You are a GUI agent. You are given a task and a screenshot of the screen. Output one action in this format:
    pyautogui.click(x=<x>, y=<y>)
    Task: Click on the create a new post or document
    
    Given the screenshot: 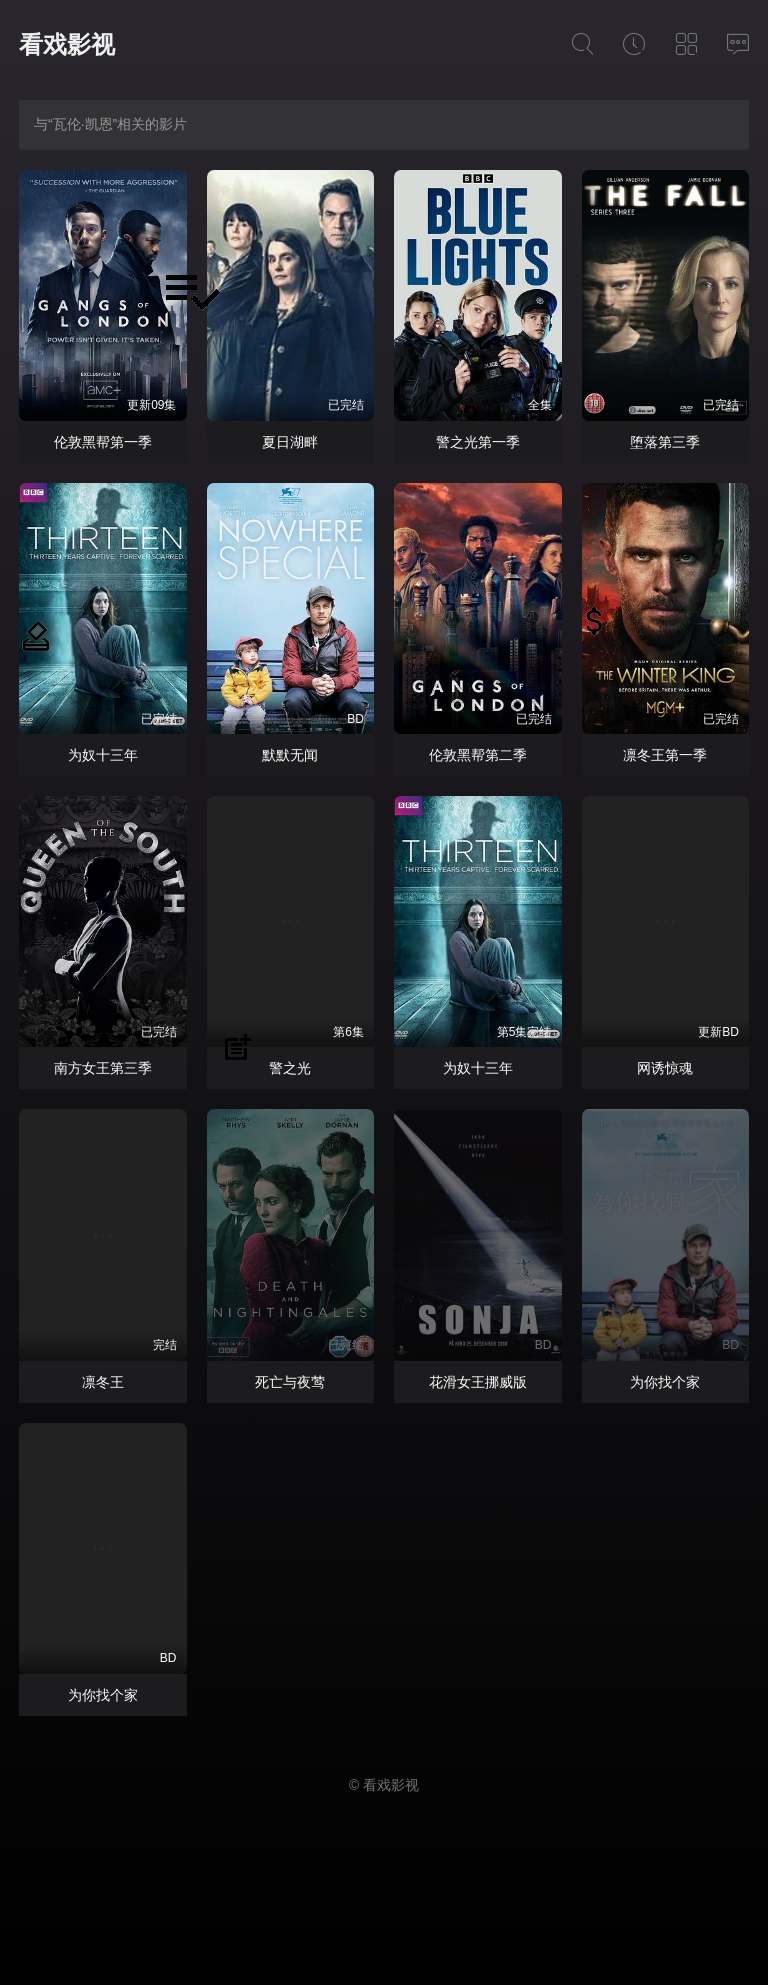 What is the action you would take?
    pyautogui.click(x=237, y=1047)
    